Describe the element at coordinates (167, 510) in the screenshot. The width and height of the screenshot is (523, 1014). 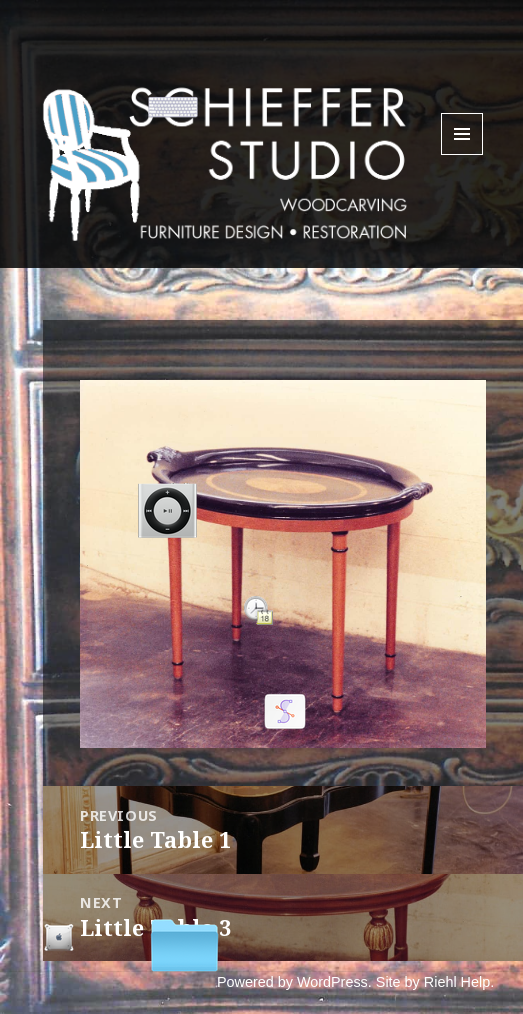
I see `iPod shuffle device icon` at that location.